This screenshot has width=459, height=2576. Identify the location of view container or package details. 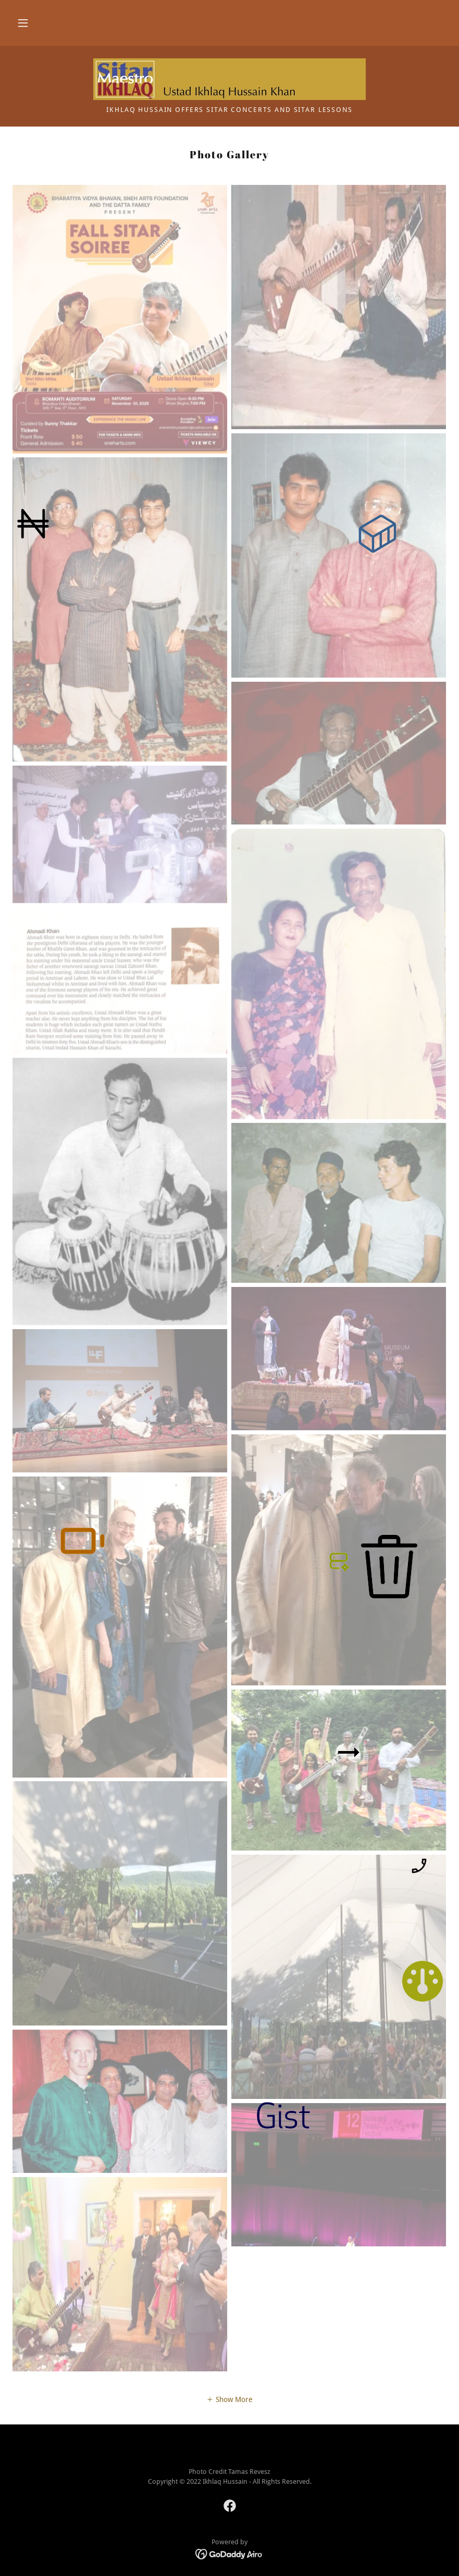
(377, 533).